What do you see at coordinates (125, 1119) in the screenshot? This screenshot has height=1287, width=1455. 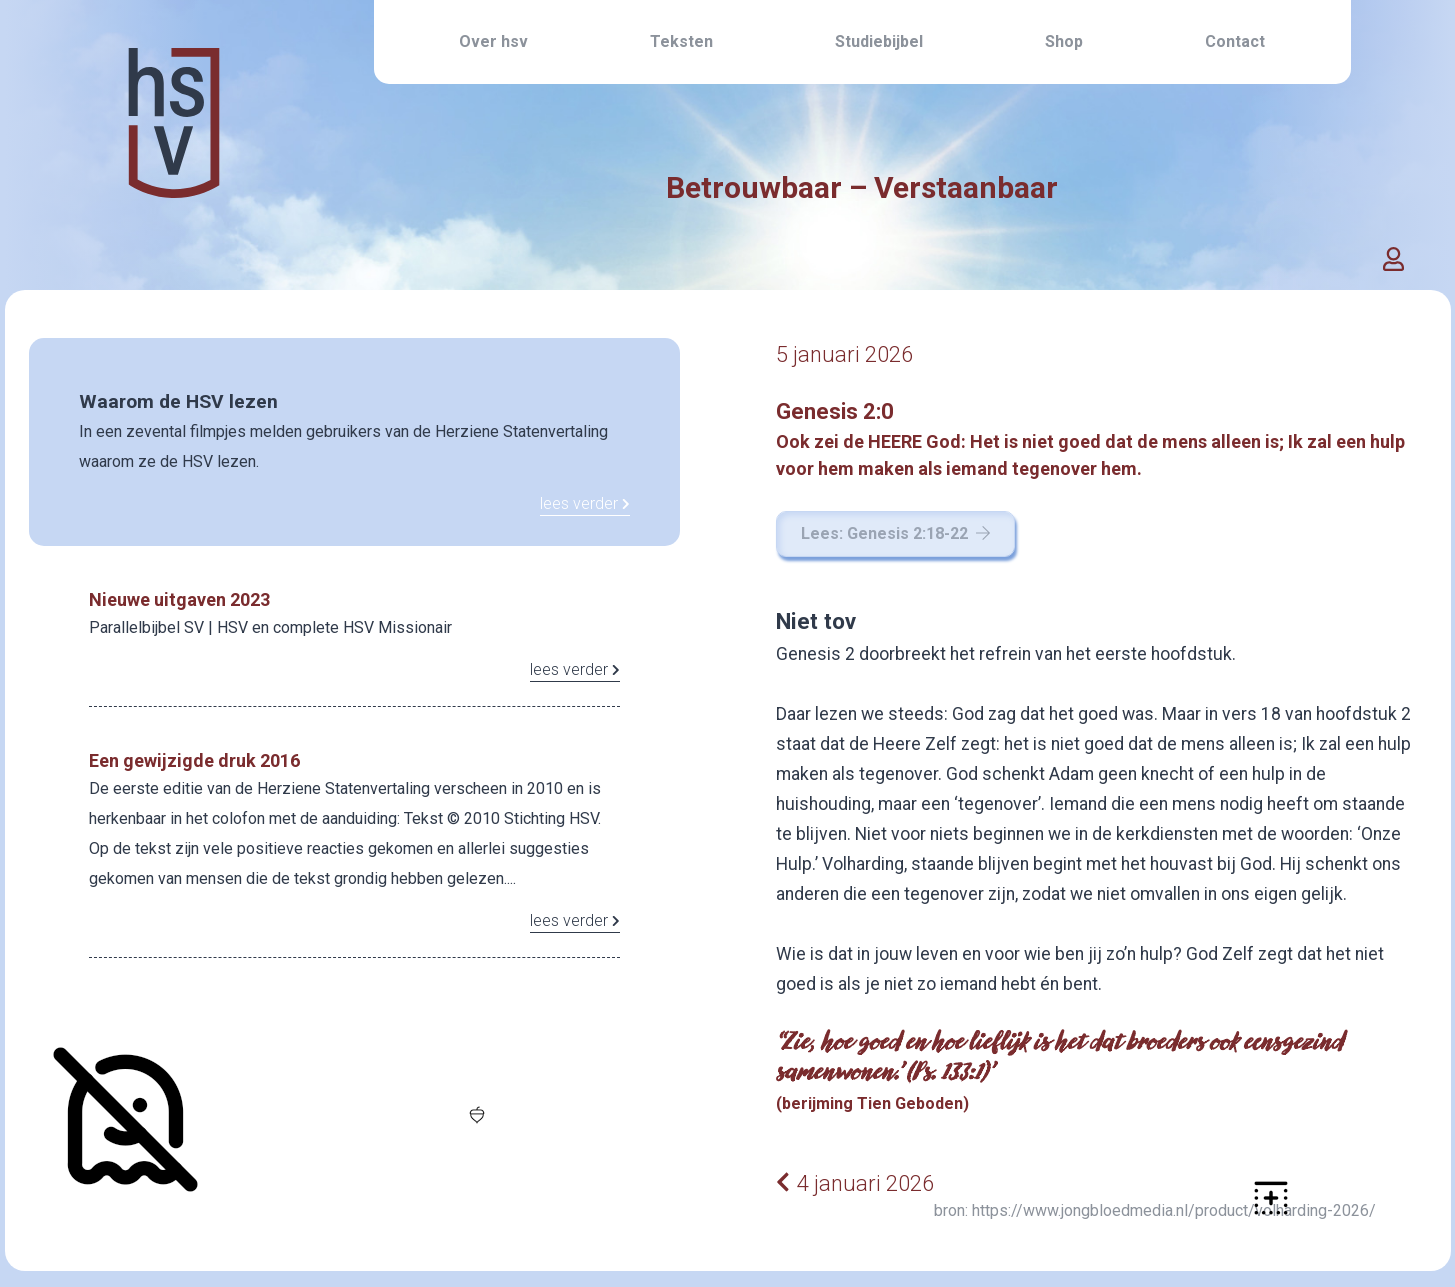 I see `disable ghost mode or incognito browsing` at bounding box center [125, 1119].